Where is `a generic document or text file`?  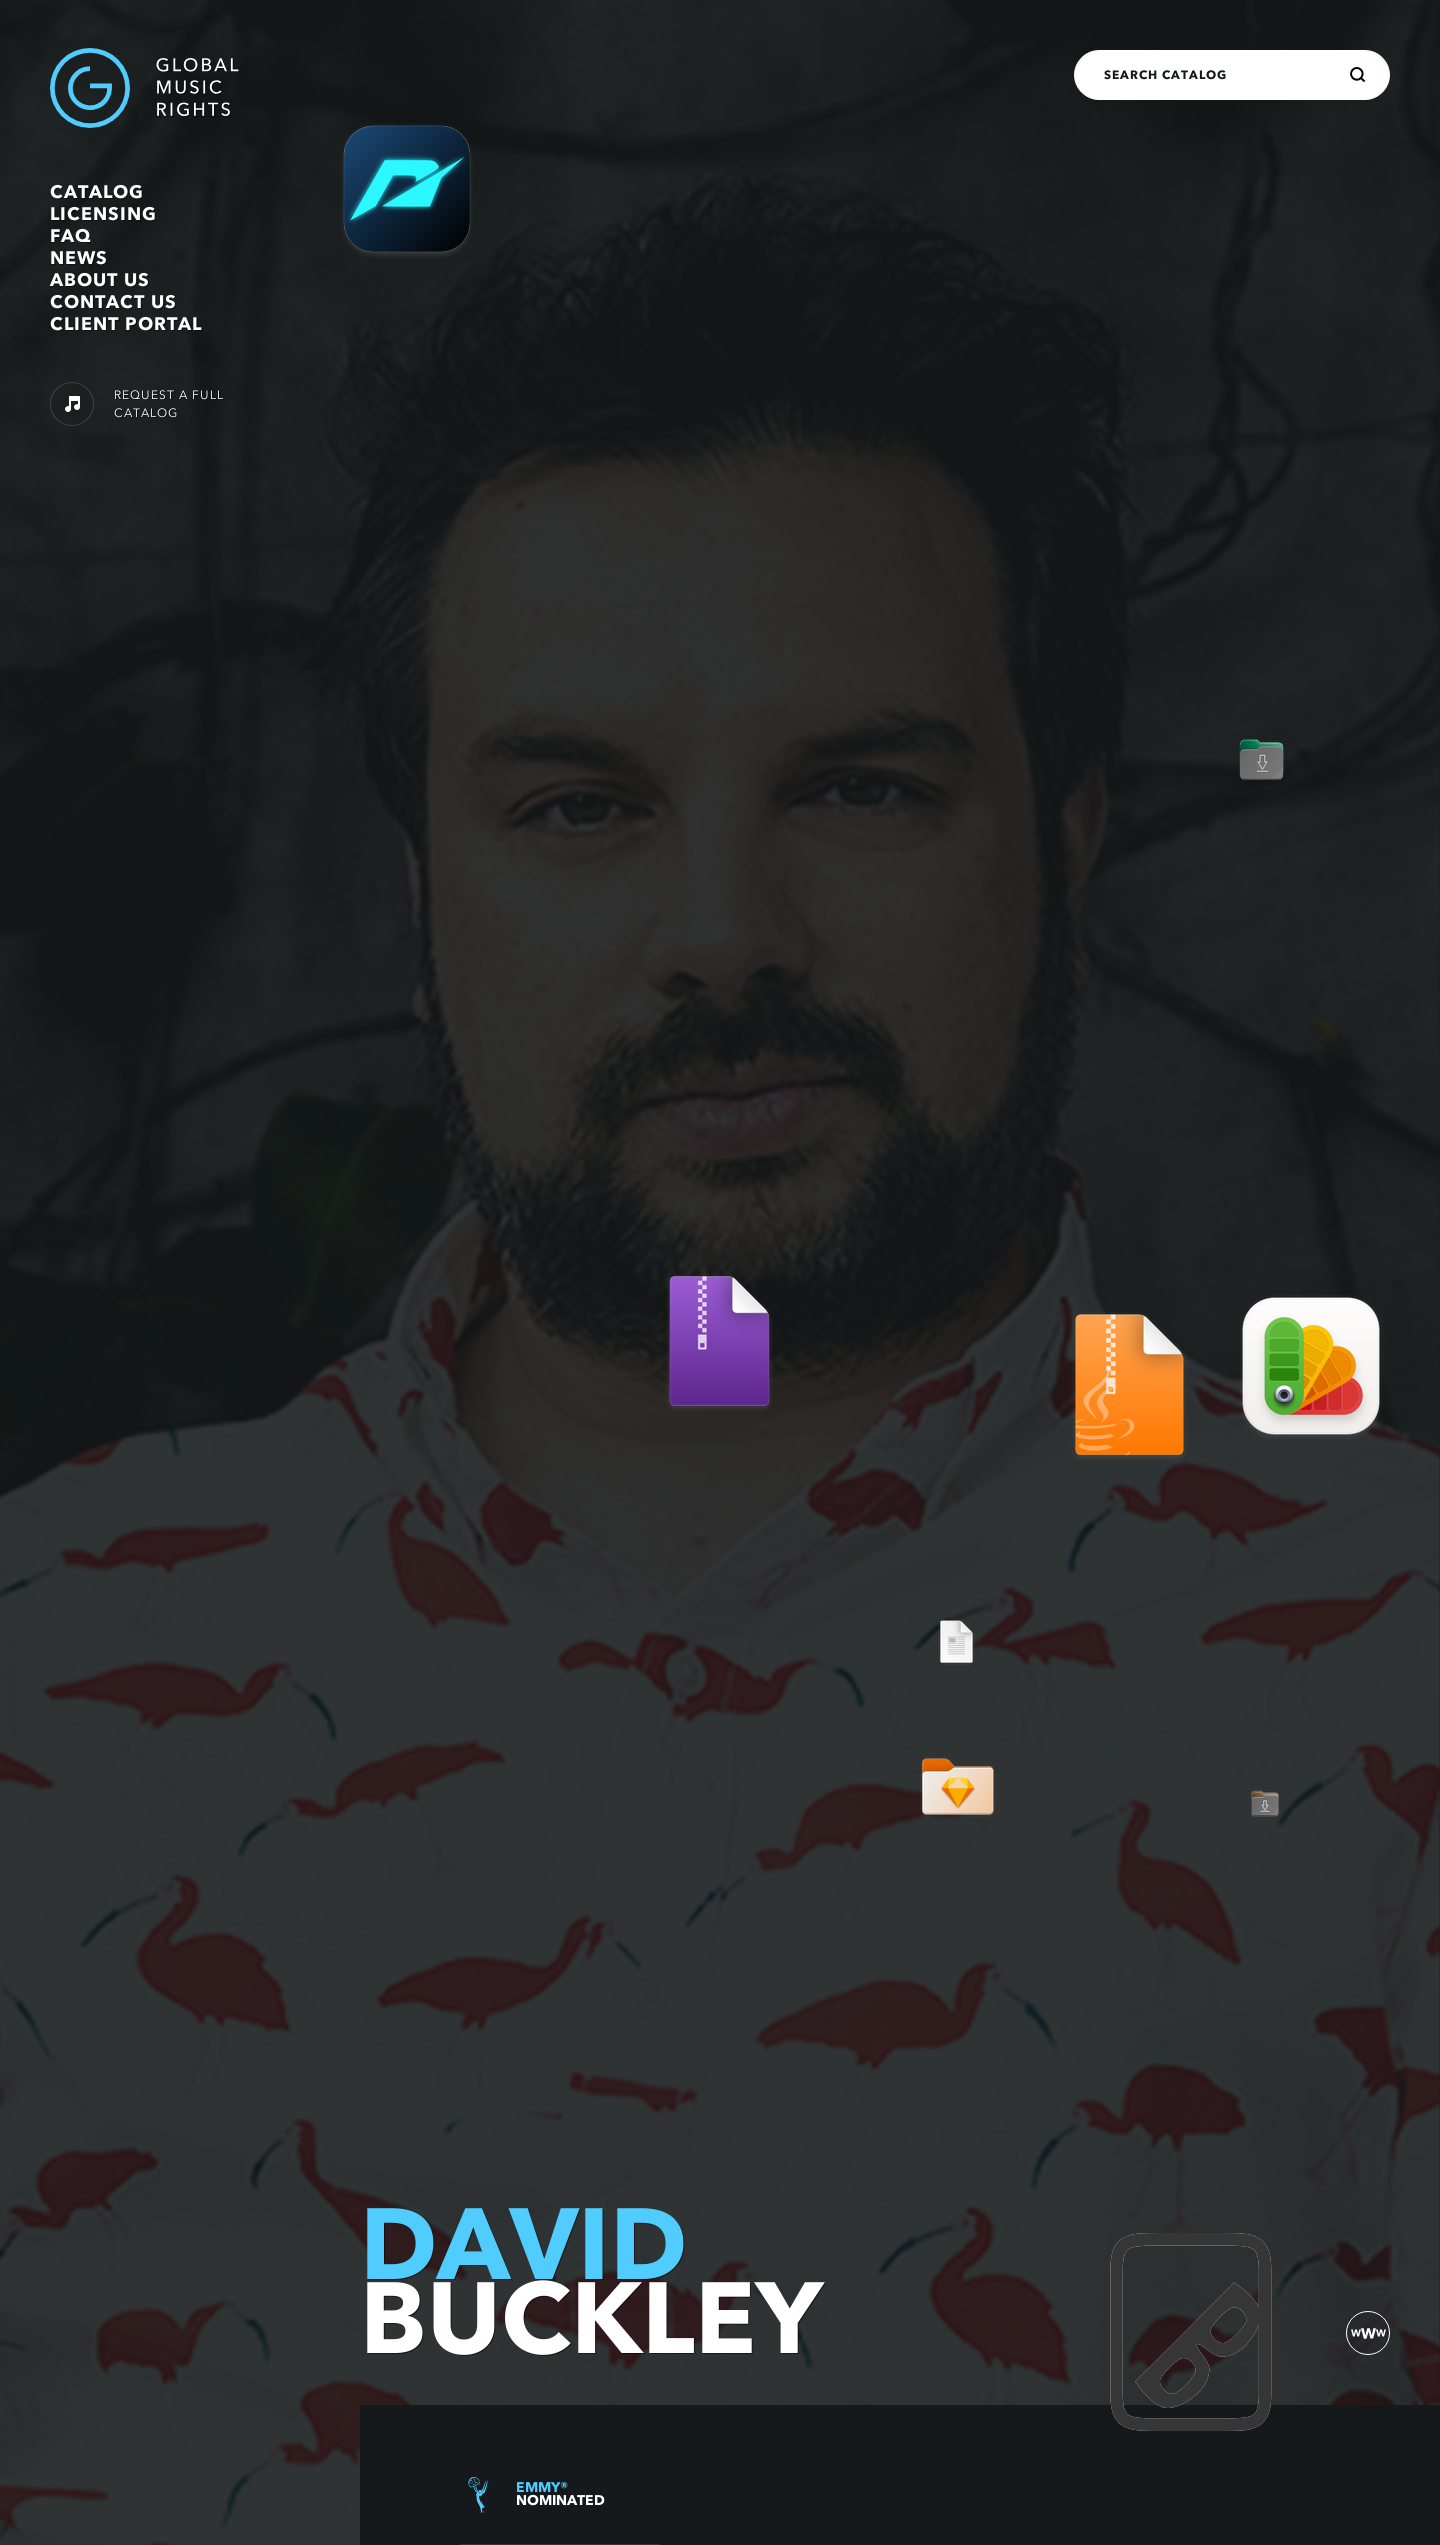 a generic document or text file is located at coordinates (956, 1642).